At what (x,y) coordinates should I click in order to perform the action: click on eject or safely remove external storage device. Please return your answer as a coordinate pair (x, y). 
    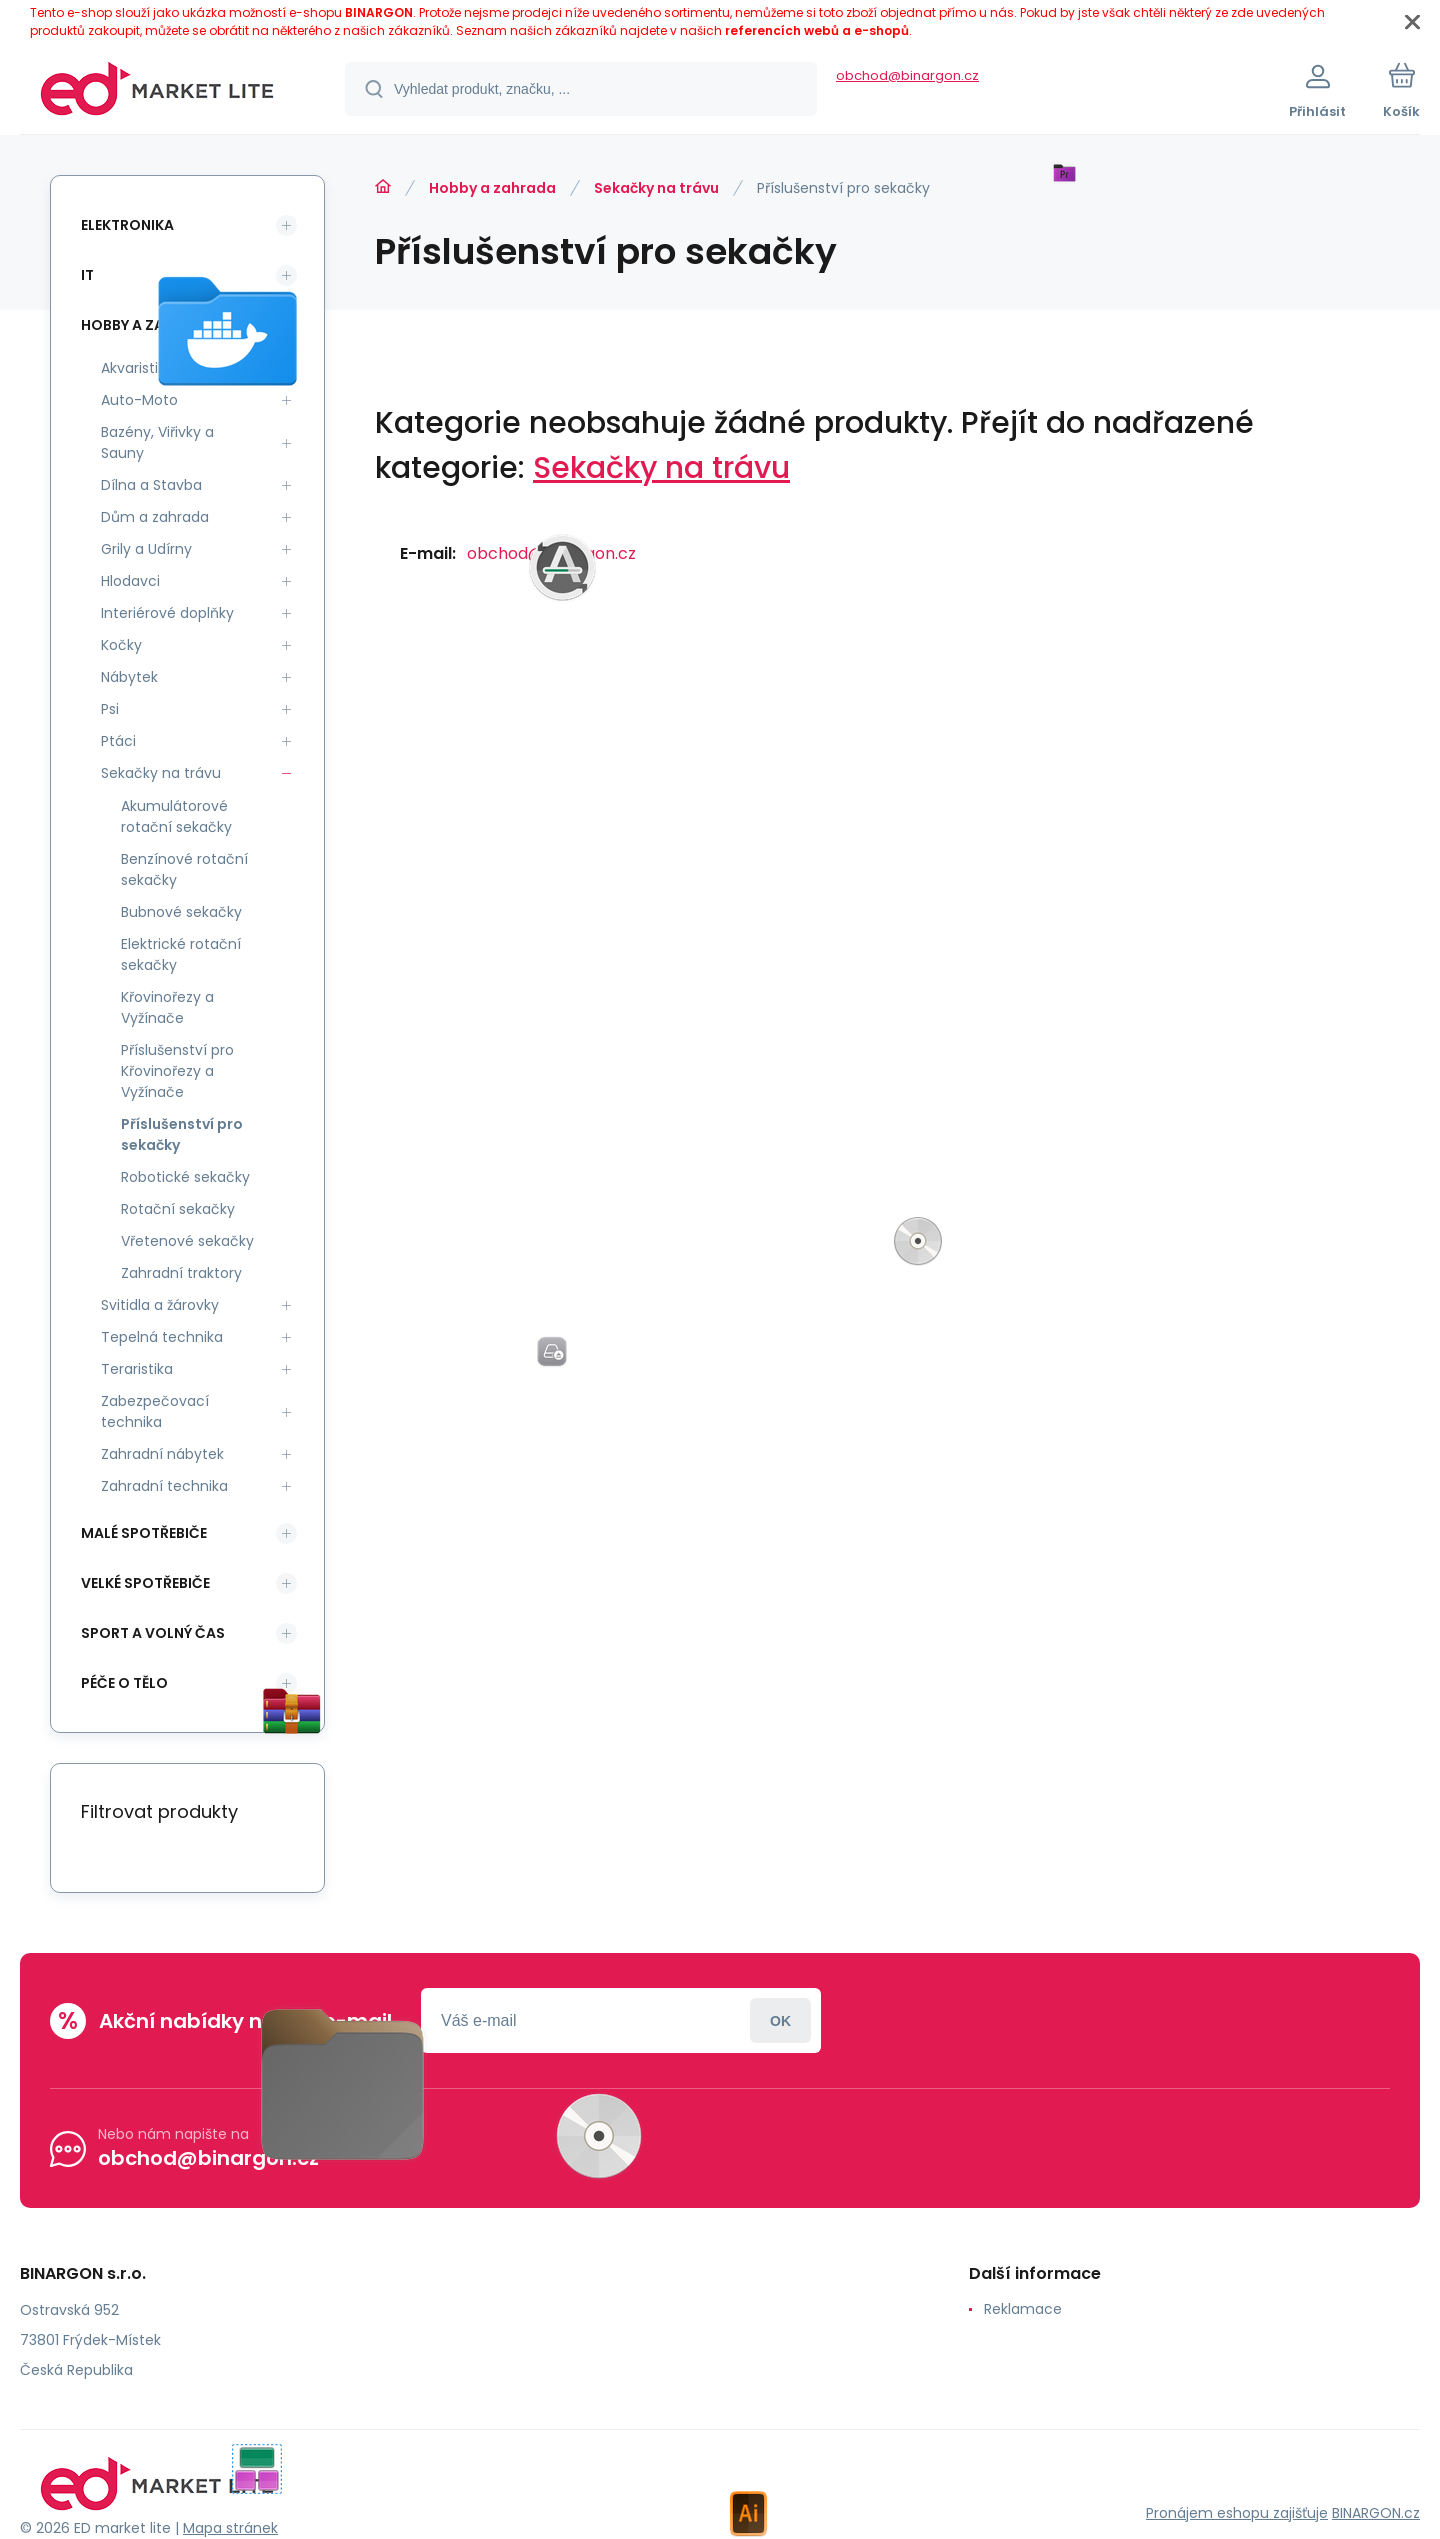
    Looking at the image, I should click on (552, 1352).